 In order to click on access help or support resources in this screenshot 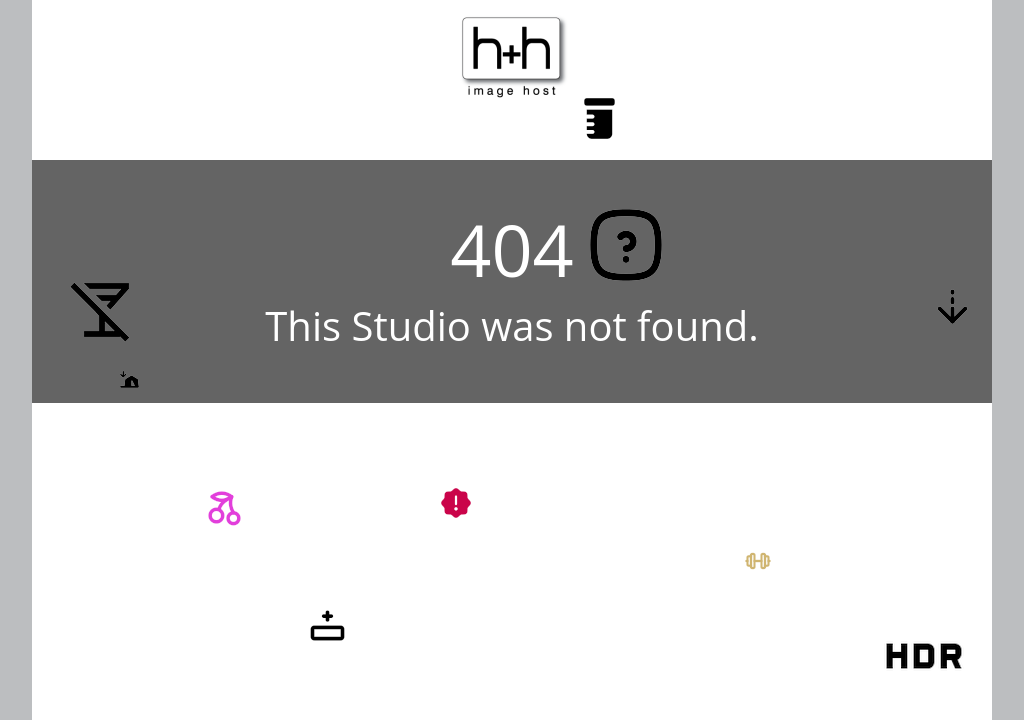, I will do `click(626, 245)`.